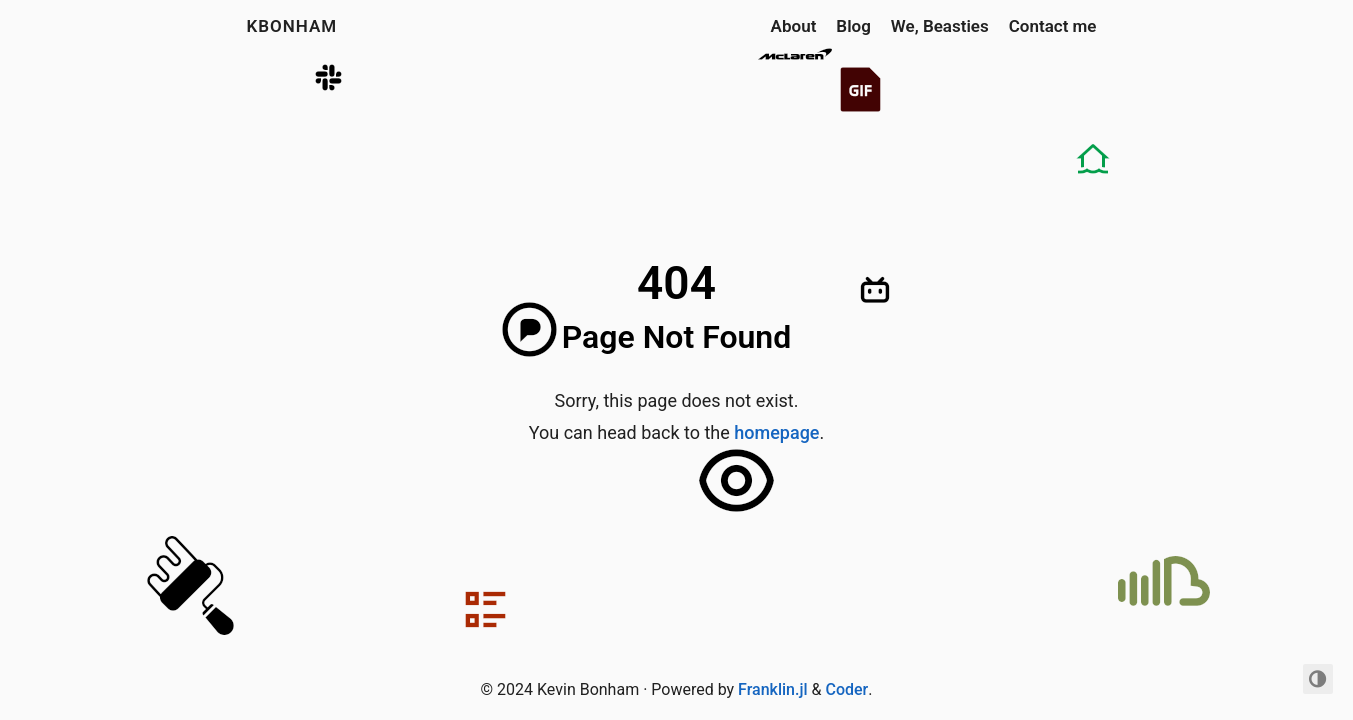 Image resolution: width=1353 pixels, height=720 pixels. What do you see at coordinates (736, 480) in the screenshot?
I see `view or preview content` at bounding box center [736, 480].